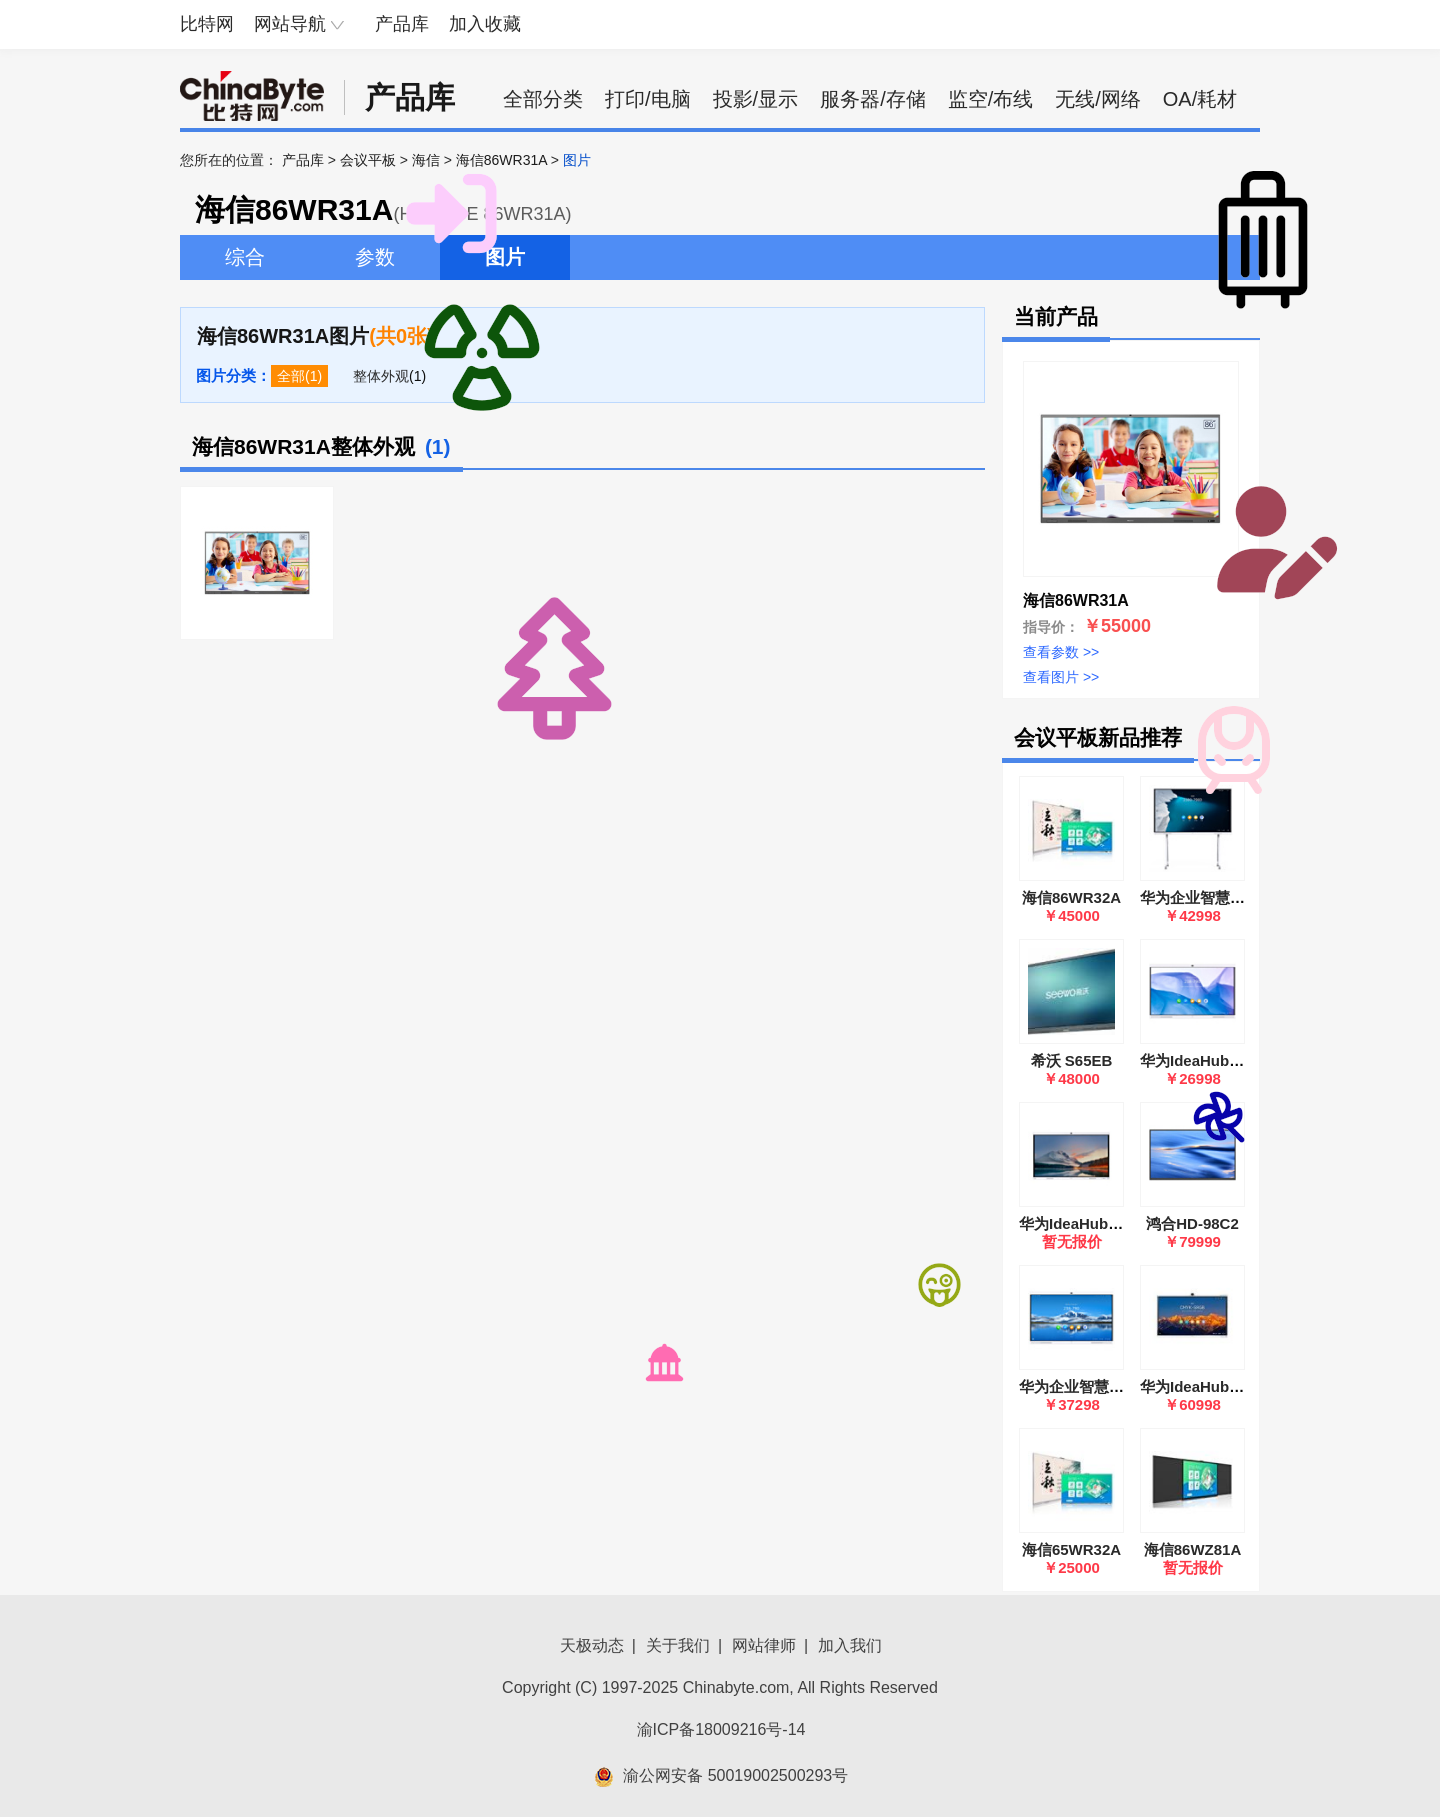 The image size is (1440, 1817). I want to click on view government or civic services, so click(664, 1362).